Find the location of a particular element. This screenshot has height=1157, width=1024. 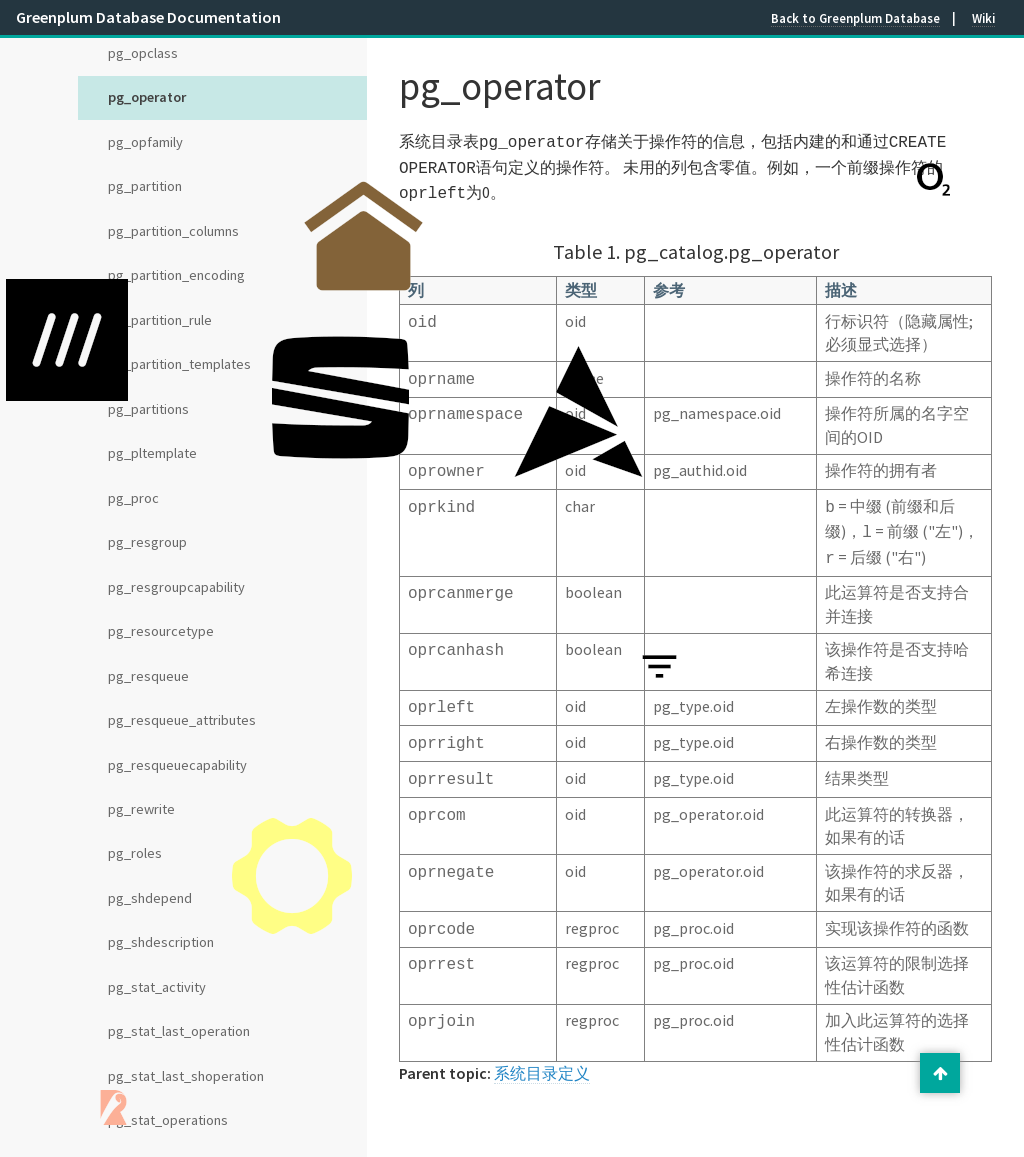

SEAT car brand logo is located at coordinates (340, 397).